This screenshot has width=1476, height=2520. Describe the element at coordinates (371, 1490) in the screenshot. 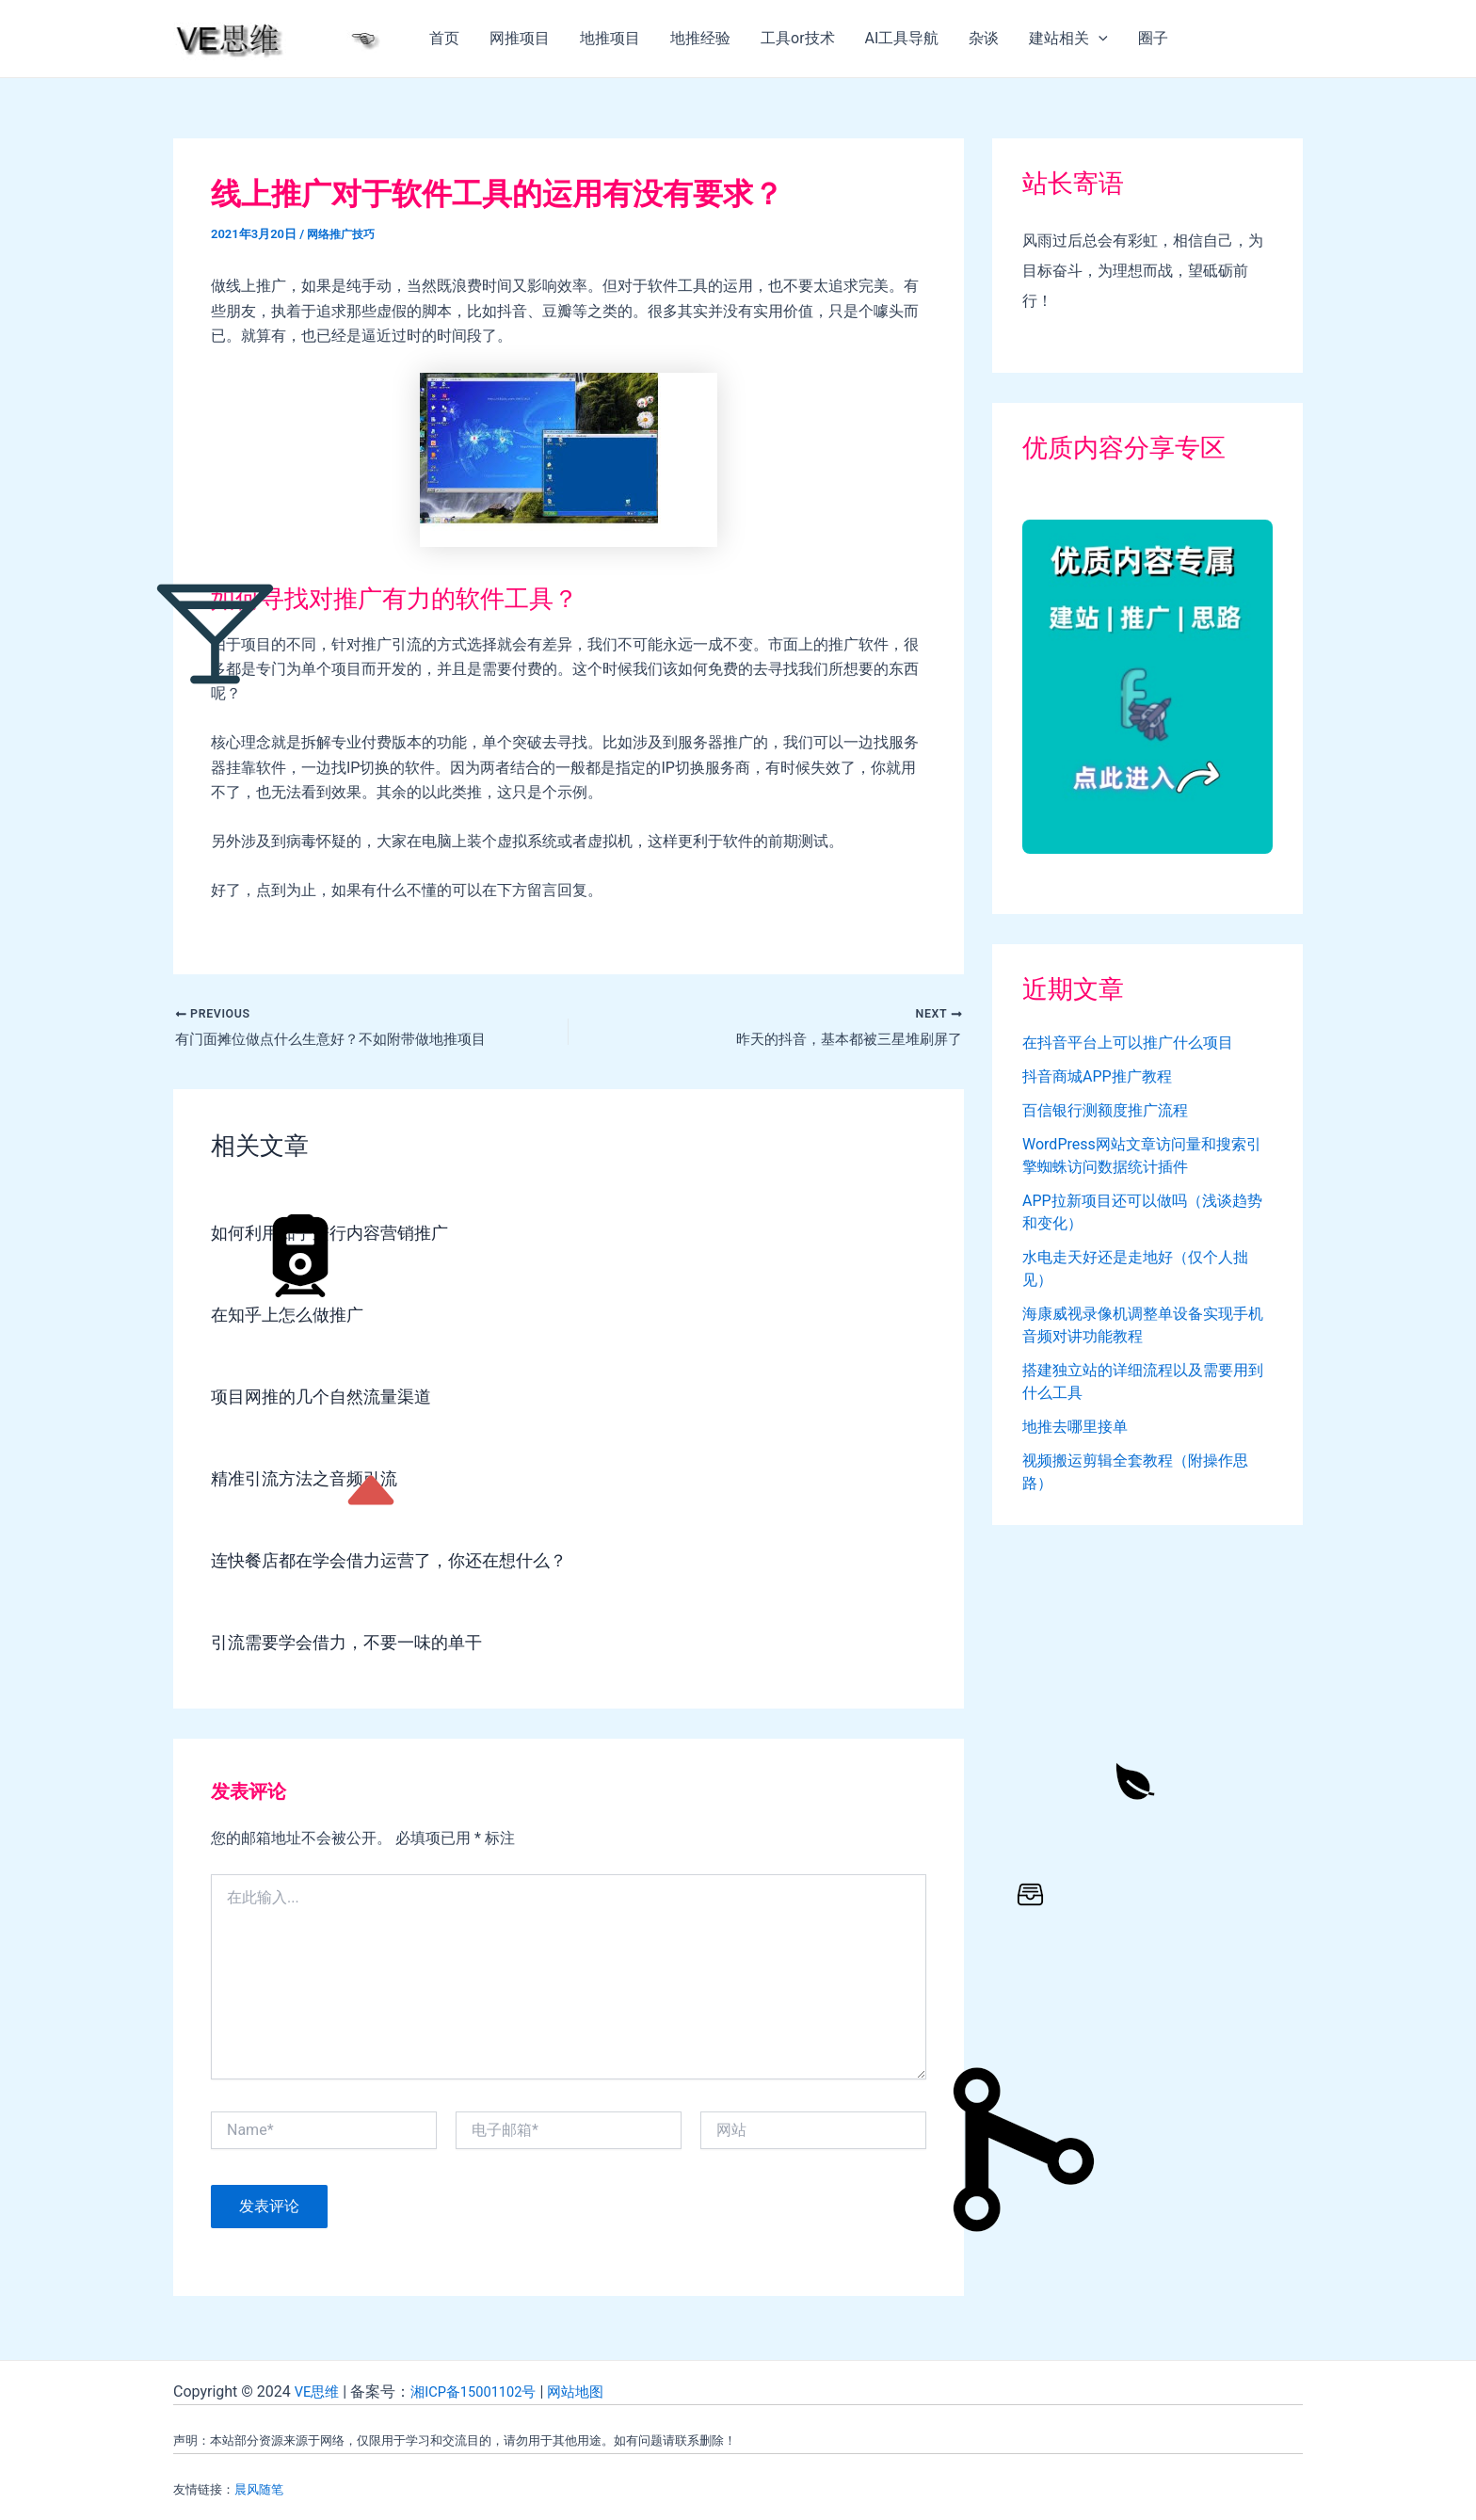

I see `collapse an expanded section` at that location.